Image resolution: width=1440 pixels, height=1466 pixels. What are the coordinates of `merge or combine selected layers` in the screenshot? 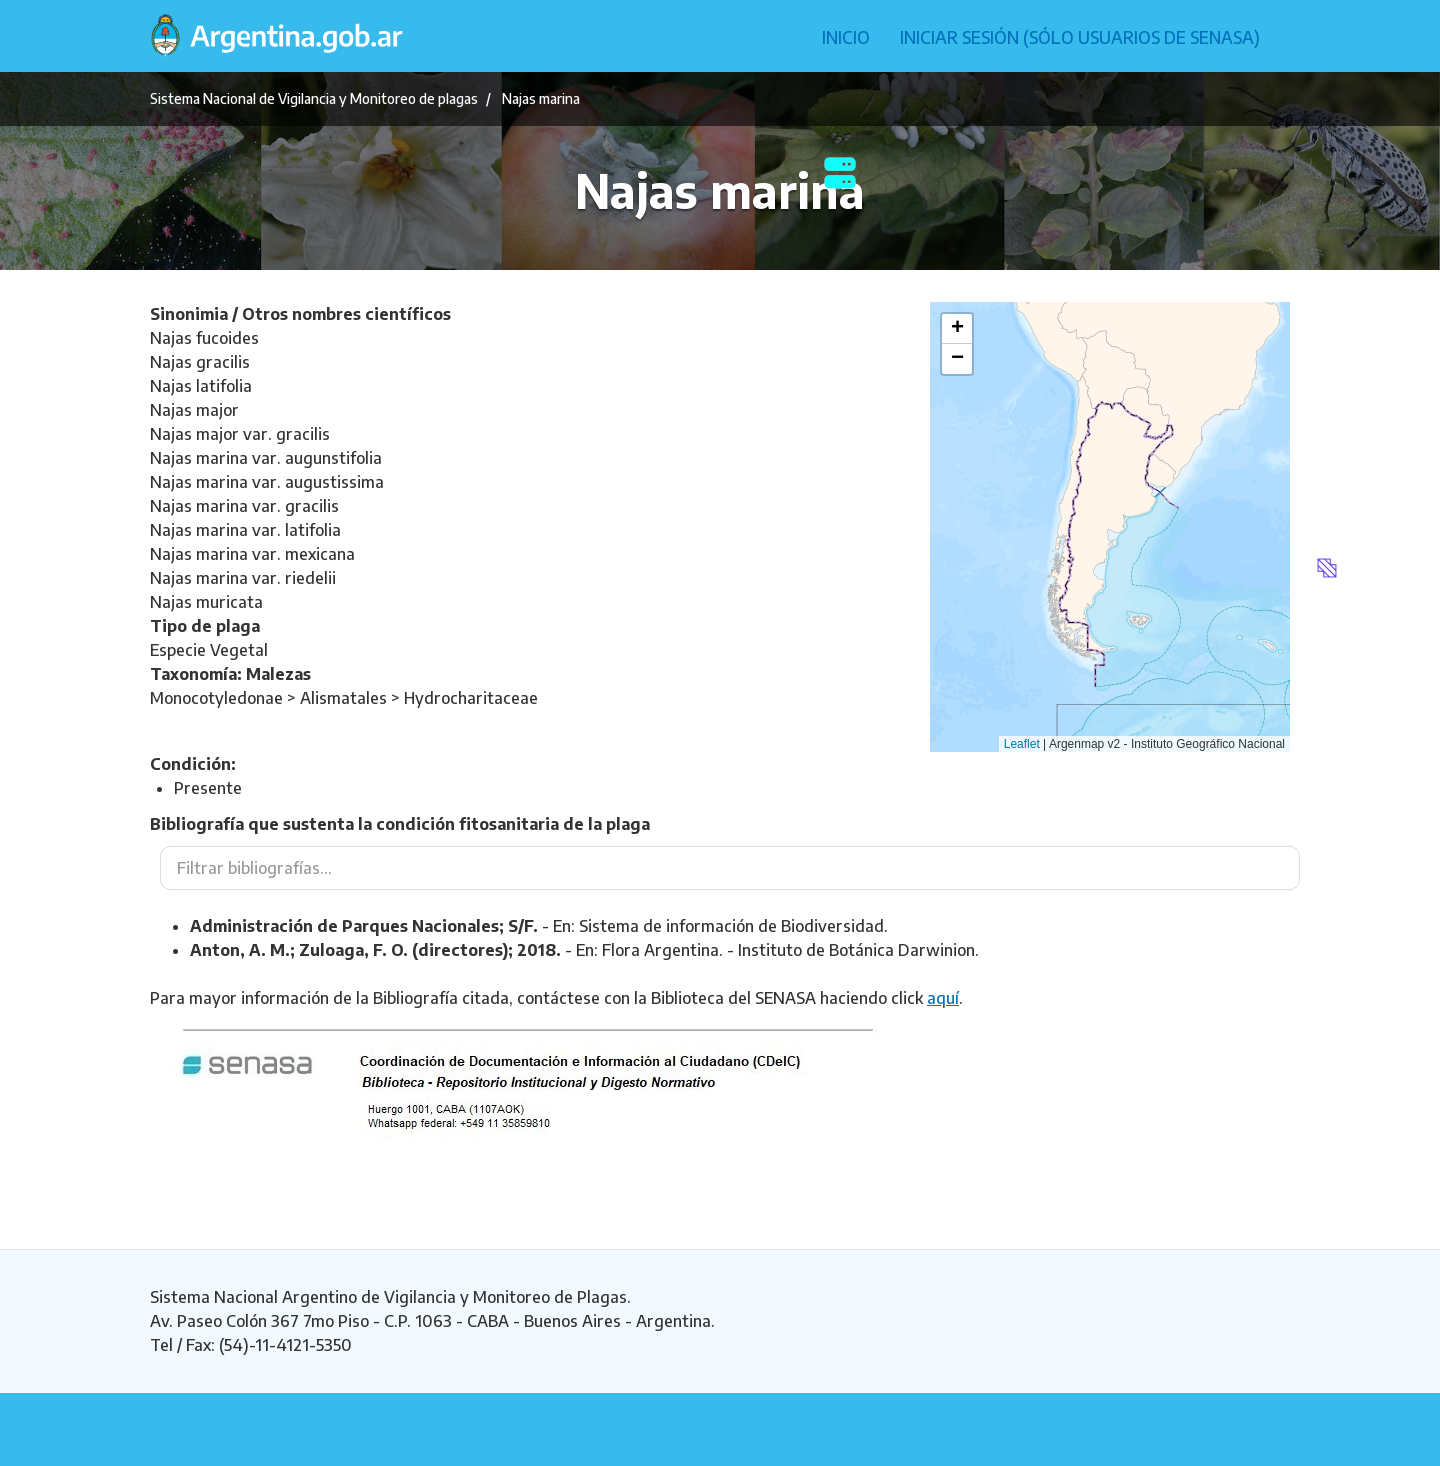 It's located at (1327, 568).